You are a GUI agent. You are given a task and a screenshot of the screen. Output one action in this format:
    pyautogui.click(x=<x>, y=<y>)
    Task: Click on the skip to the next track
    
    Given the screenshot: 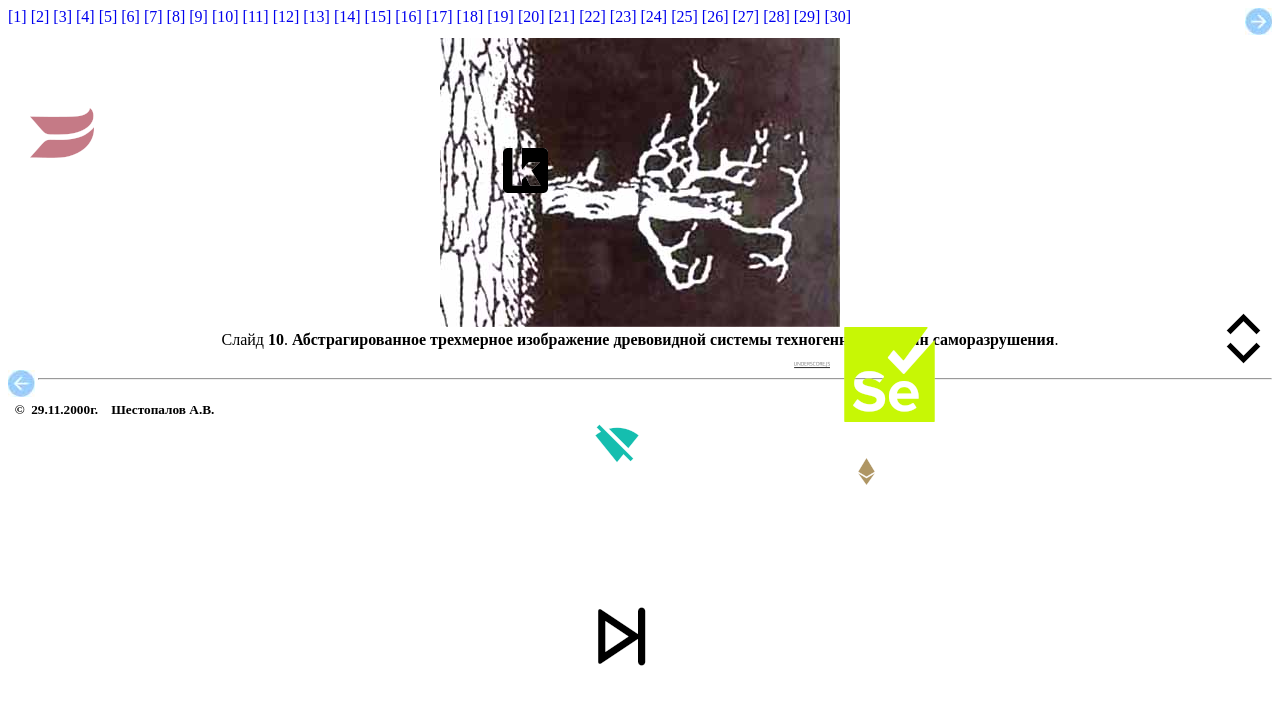 What is the action you would take?
    pyautogui.click(x=623, y=636)
    